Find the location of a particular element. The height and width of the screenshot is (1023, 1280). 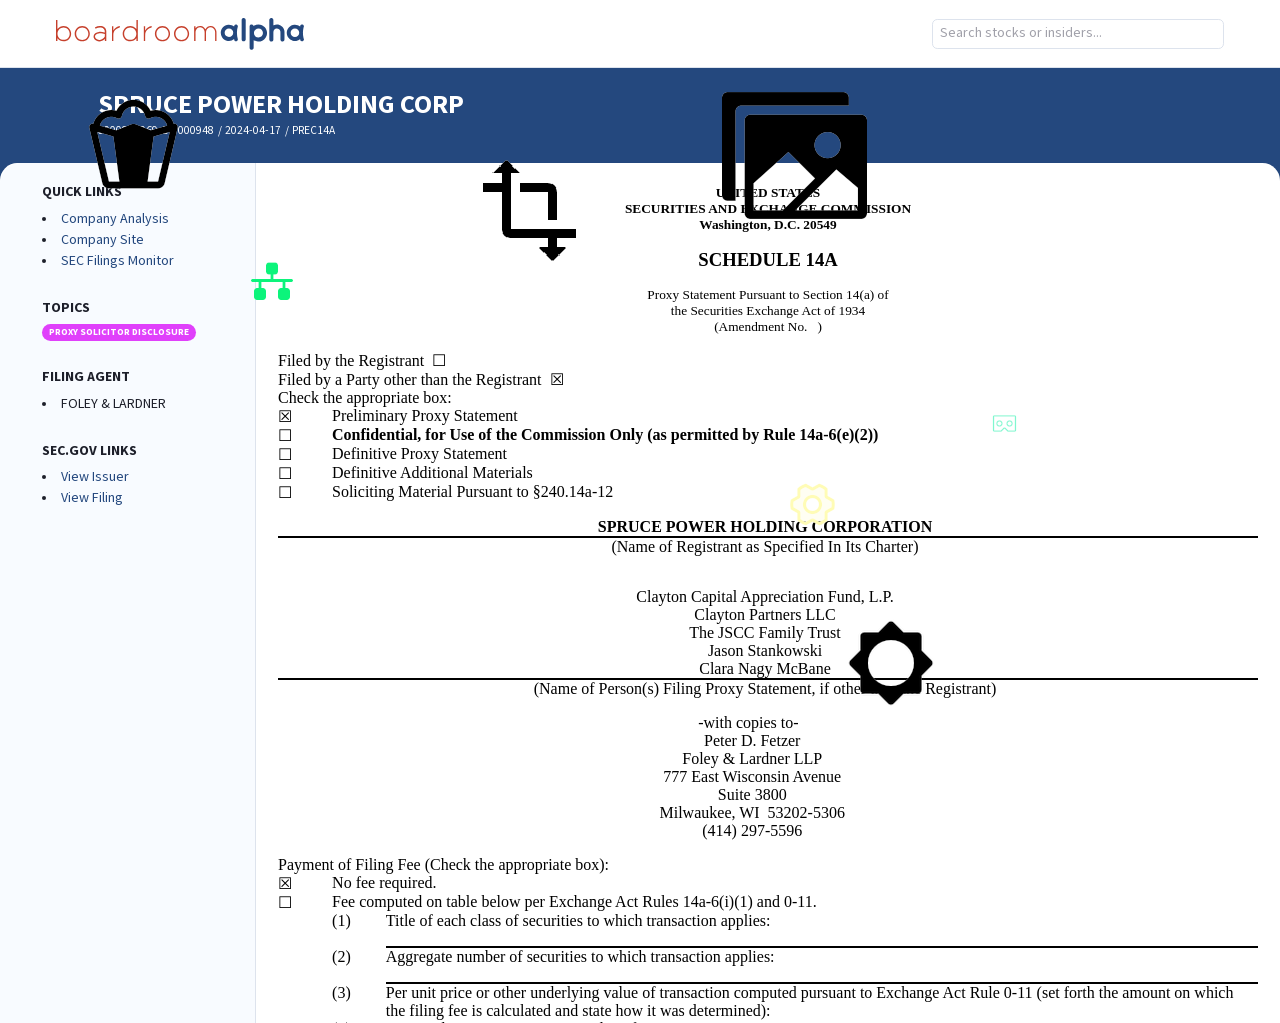

access settings or preferences is located at coordinates (812, 504).